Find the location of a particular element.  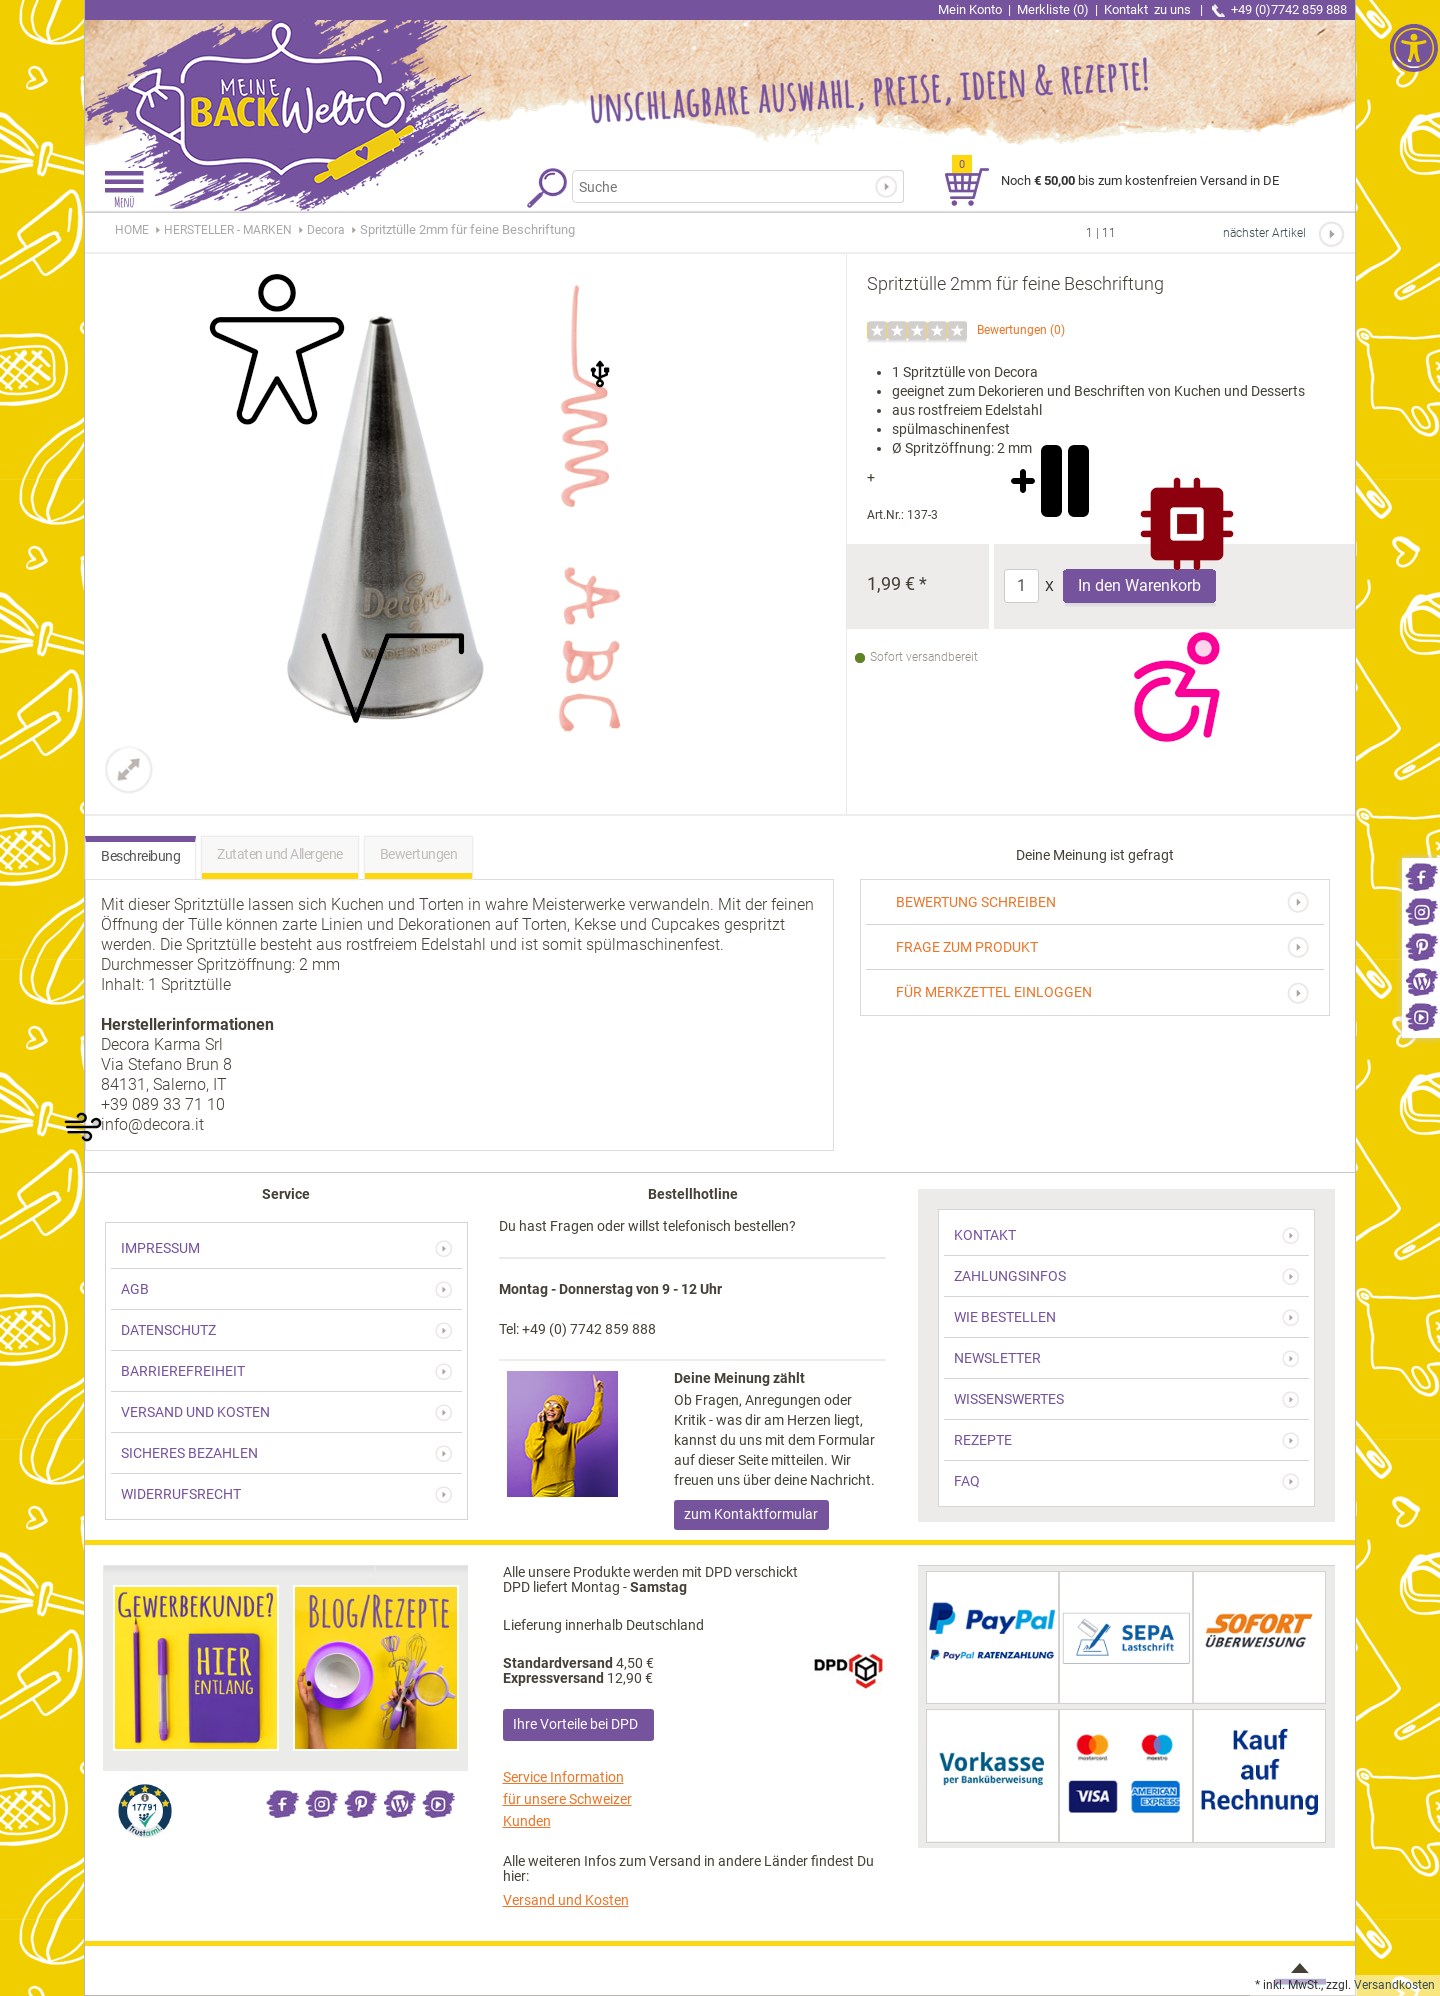

accessibility settings or features is located at coordinates (277, 352).